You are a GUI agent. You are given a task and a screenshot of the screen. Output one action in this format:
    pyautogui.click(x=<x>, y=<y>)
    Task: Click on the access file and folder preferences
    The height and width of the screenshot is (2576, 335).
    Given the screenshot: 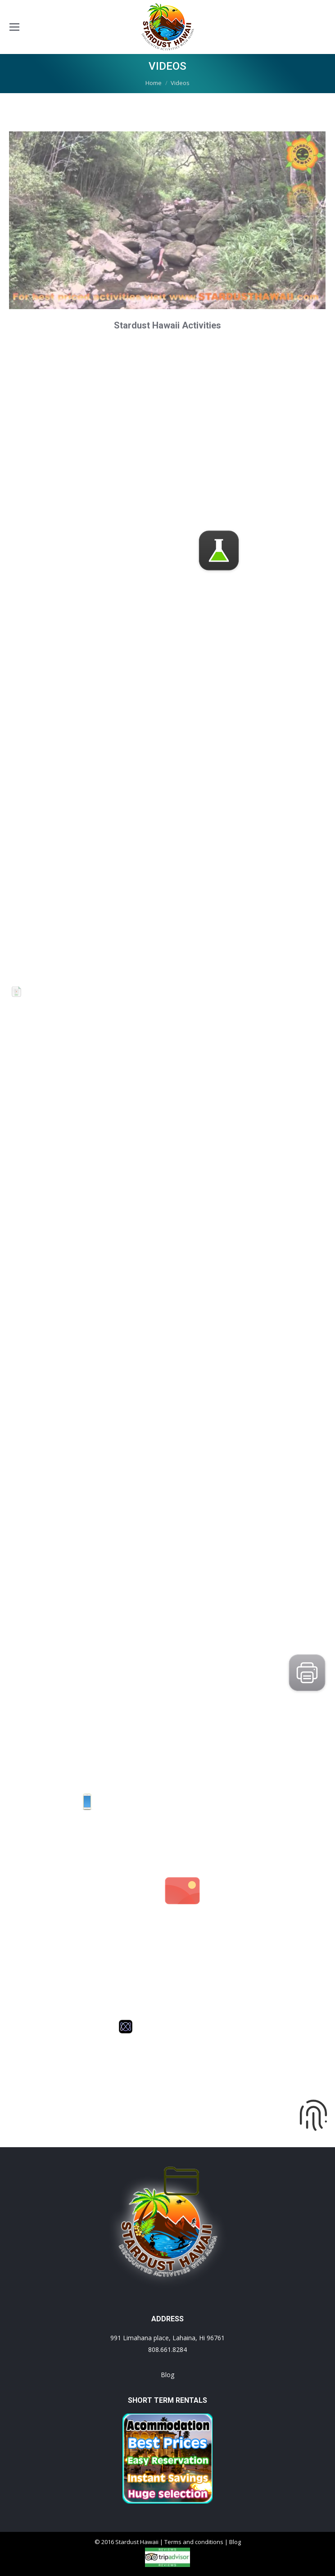 What is the action you would take?
    pyautogui.click(x=181, y=2180)
    